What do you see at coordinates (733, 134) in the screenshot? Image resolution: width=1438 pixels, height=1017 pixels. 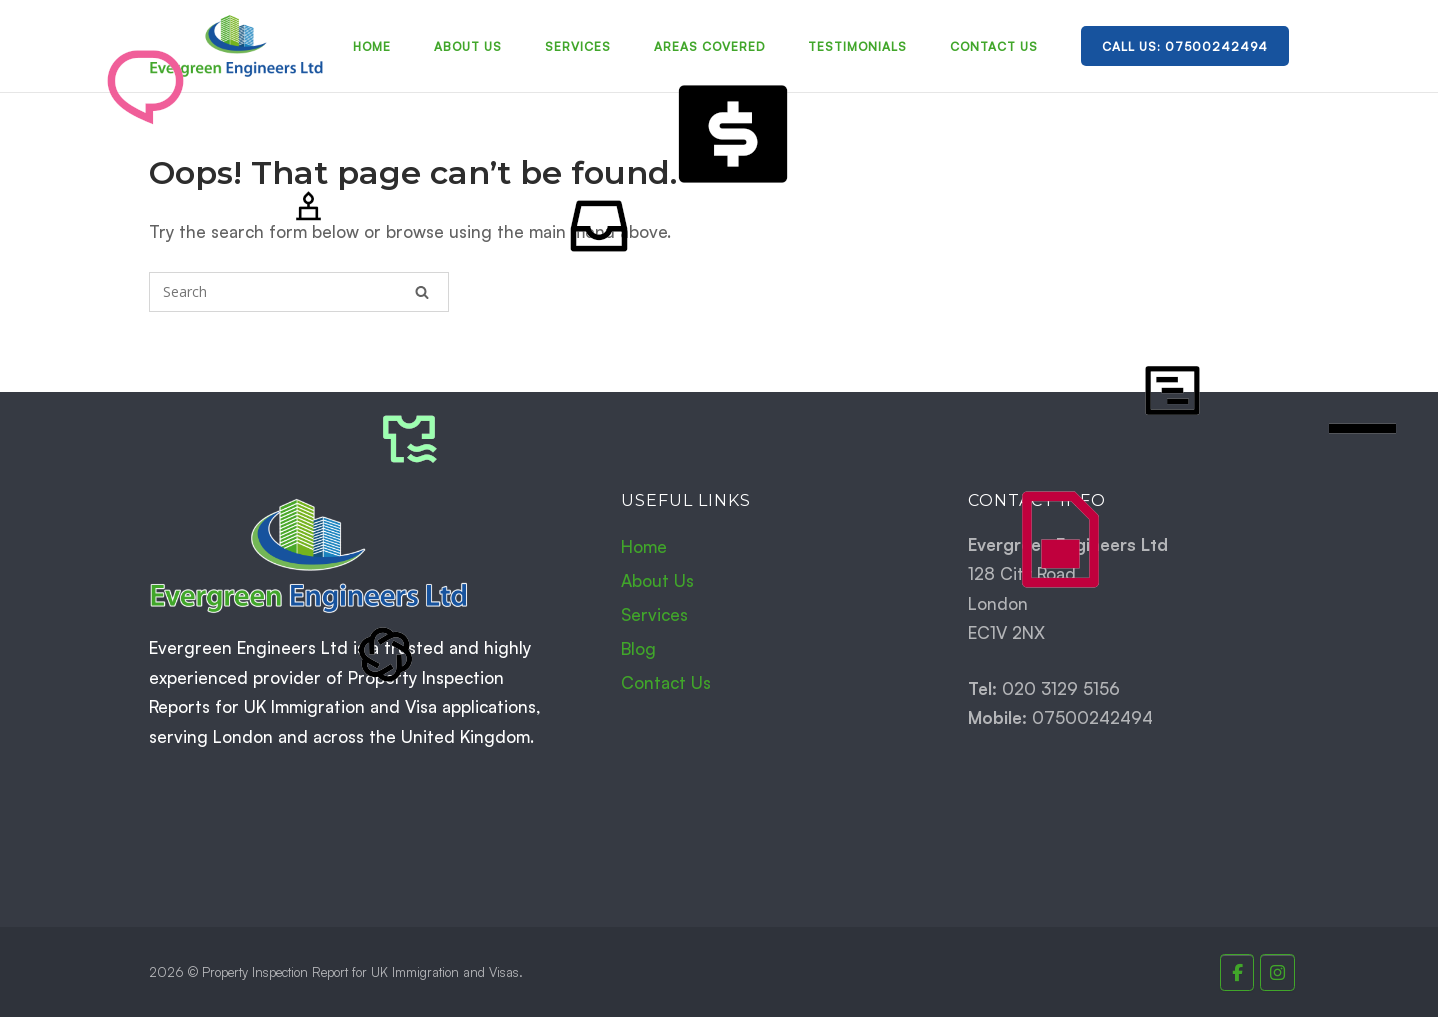 I see `access financial or payment settings` at bounding box center [733, 134].